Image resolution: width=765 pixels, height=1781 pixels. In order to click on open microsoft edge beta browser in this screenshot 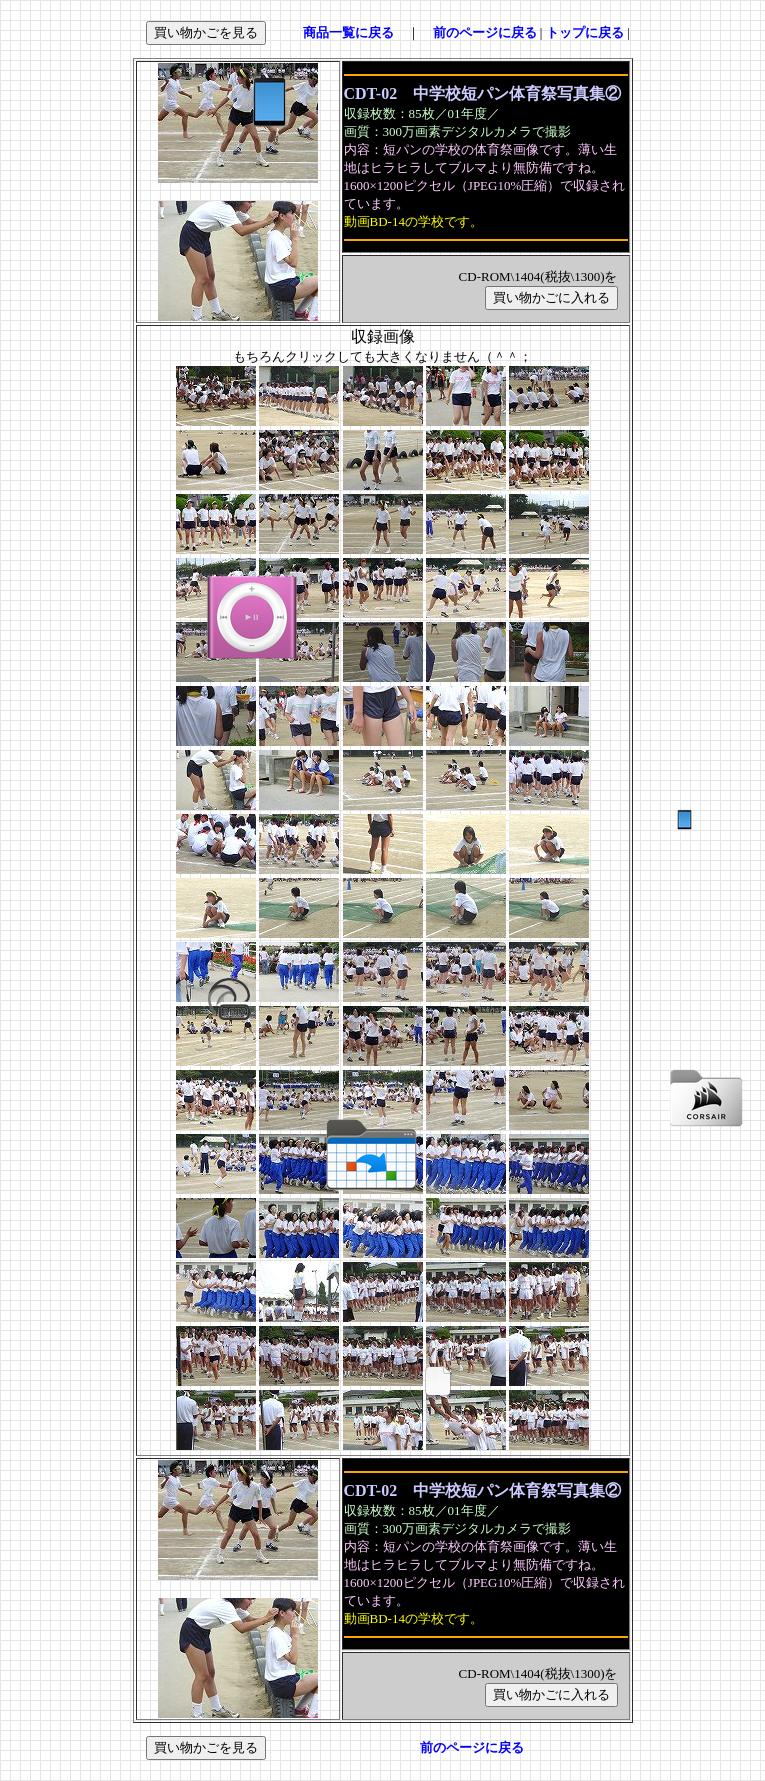, I will do `click(229, 999)`.